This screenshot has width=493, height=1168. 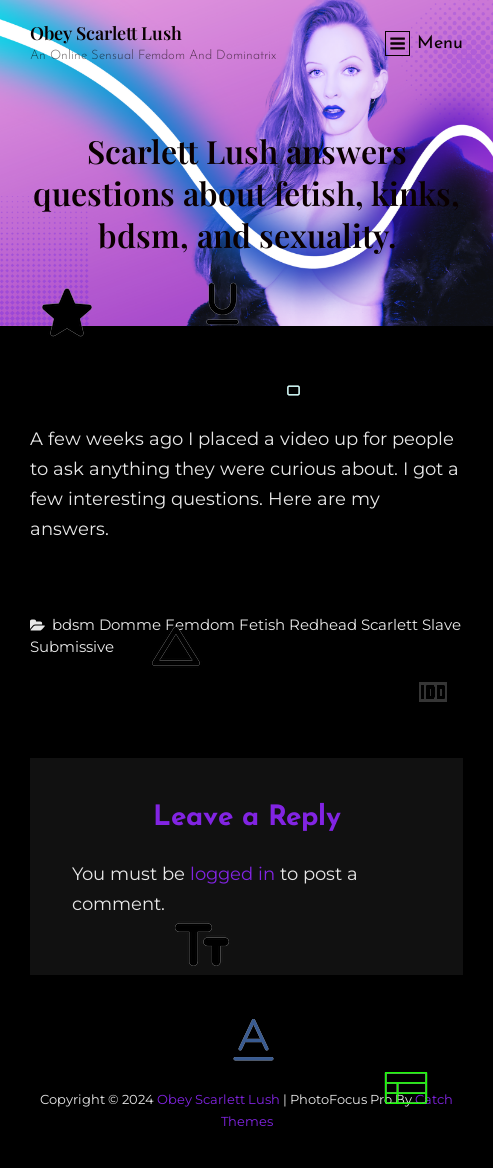 What do you see at coordinates (253, 1040) in the screenshot?
I see `underline selected text` at bounding box center [253, 1040].